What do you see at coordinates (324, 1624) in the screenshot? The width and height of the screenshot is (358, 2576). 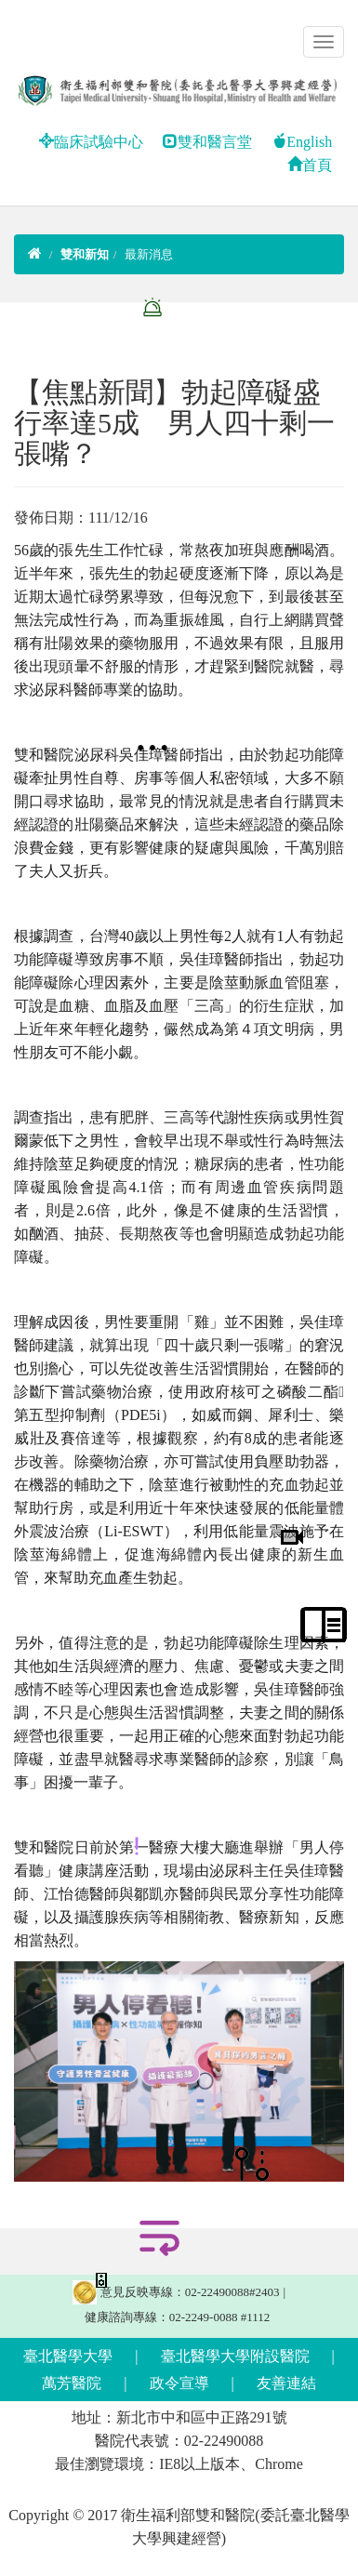 I see `switch to reader mode for distraction-free reading` at bounding box center [324, 1624].